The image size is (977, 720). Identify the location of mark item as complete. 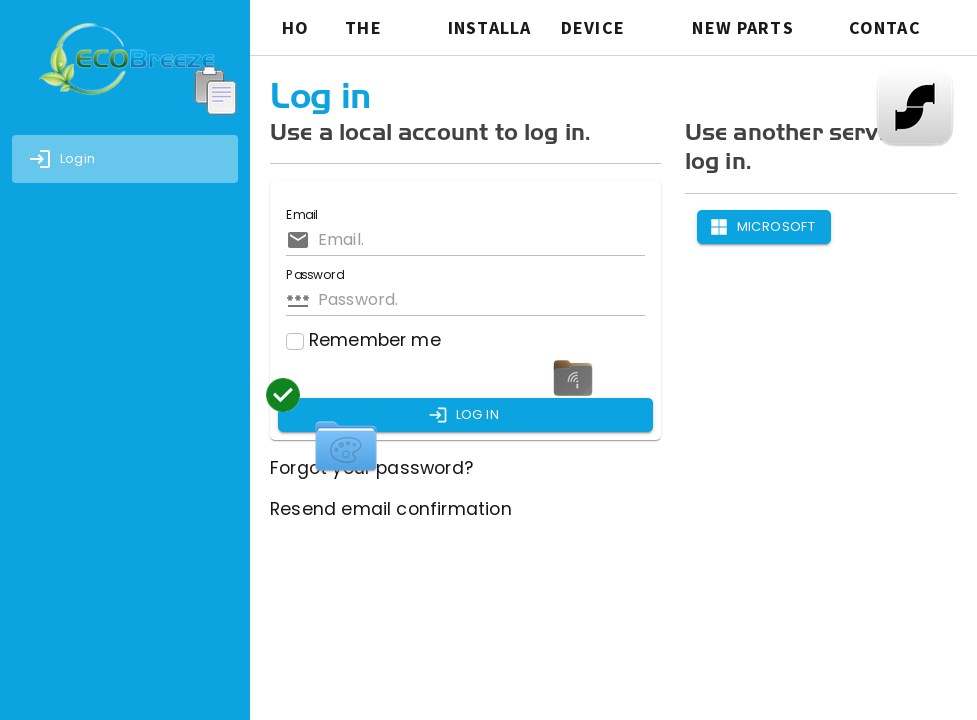
(283, 395).